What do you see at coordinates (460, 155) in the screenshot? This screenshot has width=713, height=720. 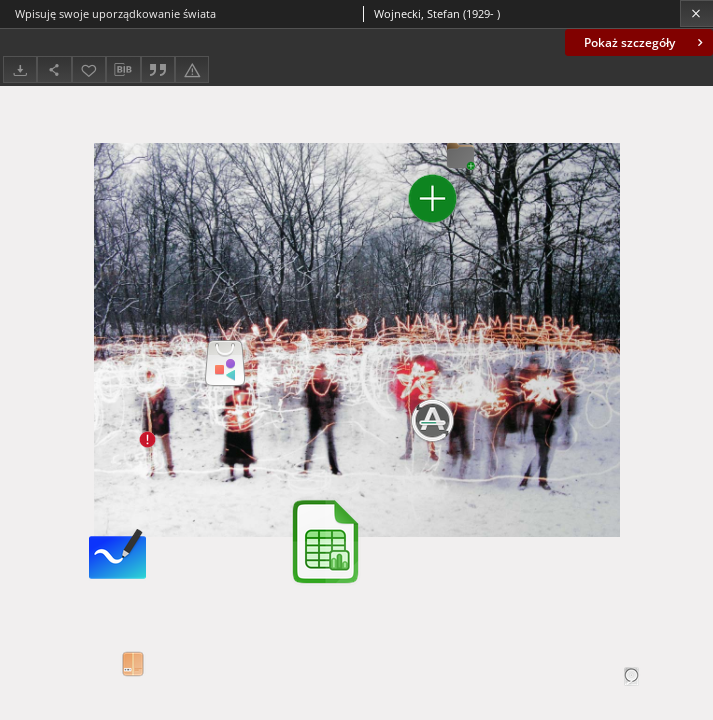 I see `create a new folder` at bounding box center [460, 155].